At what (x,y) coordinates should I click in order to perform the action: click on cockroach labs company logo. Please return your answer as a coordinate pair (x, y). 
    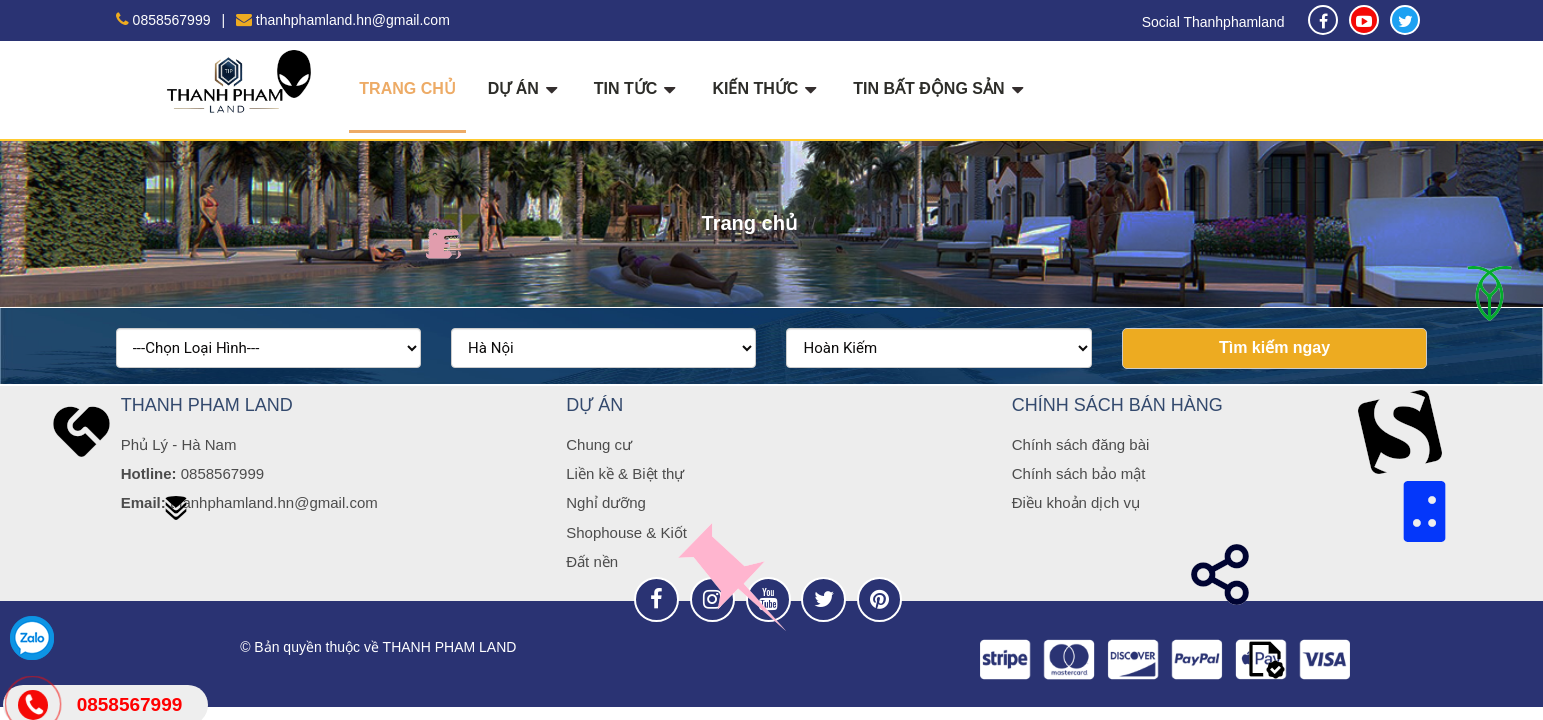
    Looking at the image, I should click on (1489, 293).